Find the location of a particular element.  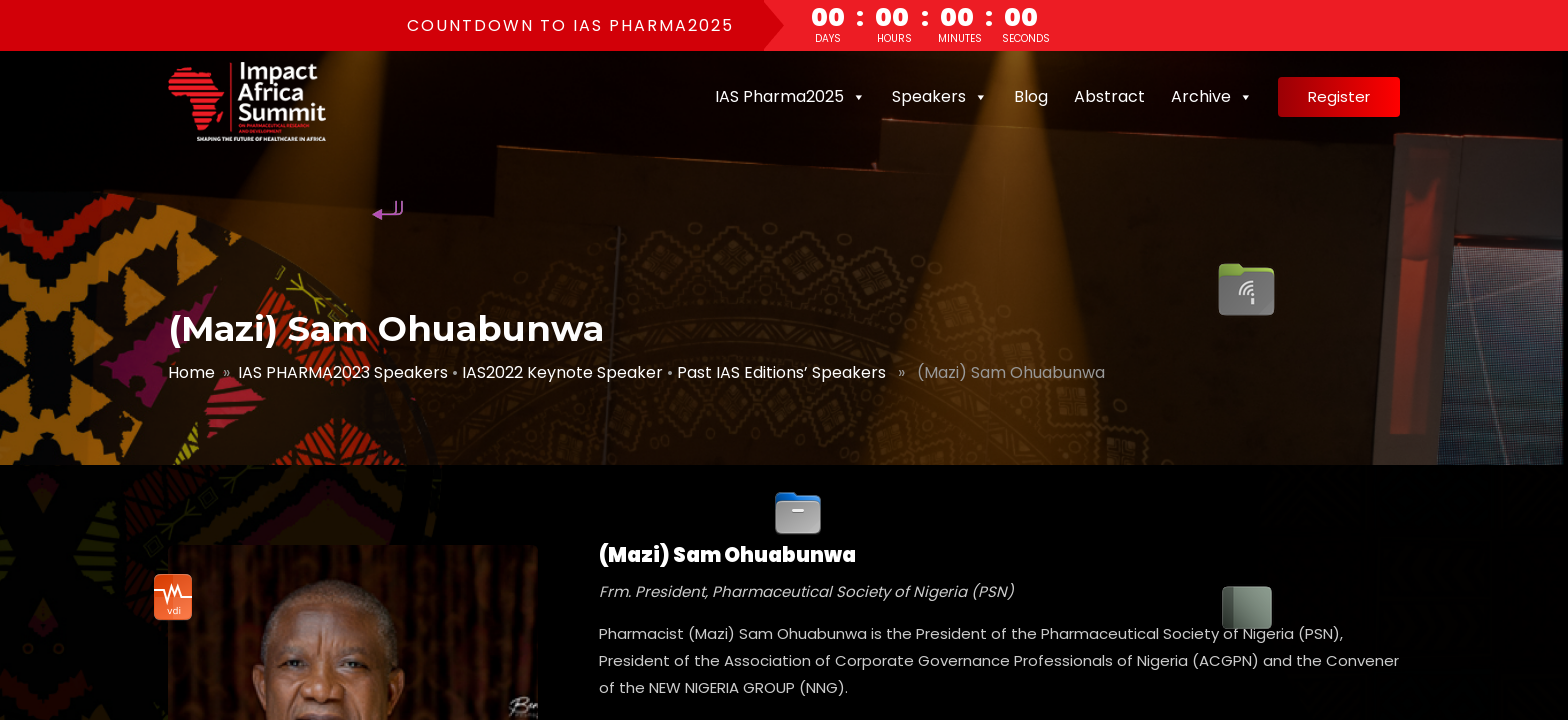

open insync cloud sync folder is located at coordinates (1246, 289).